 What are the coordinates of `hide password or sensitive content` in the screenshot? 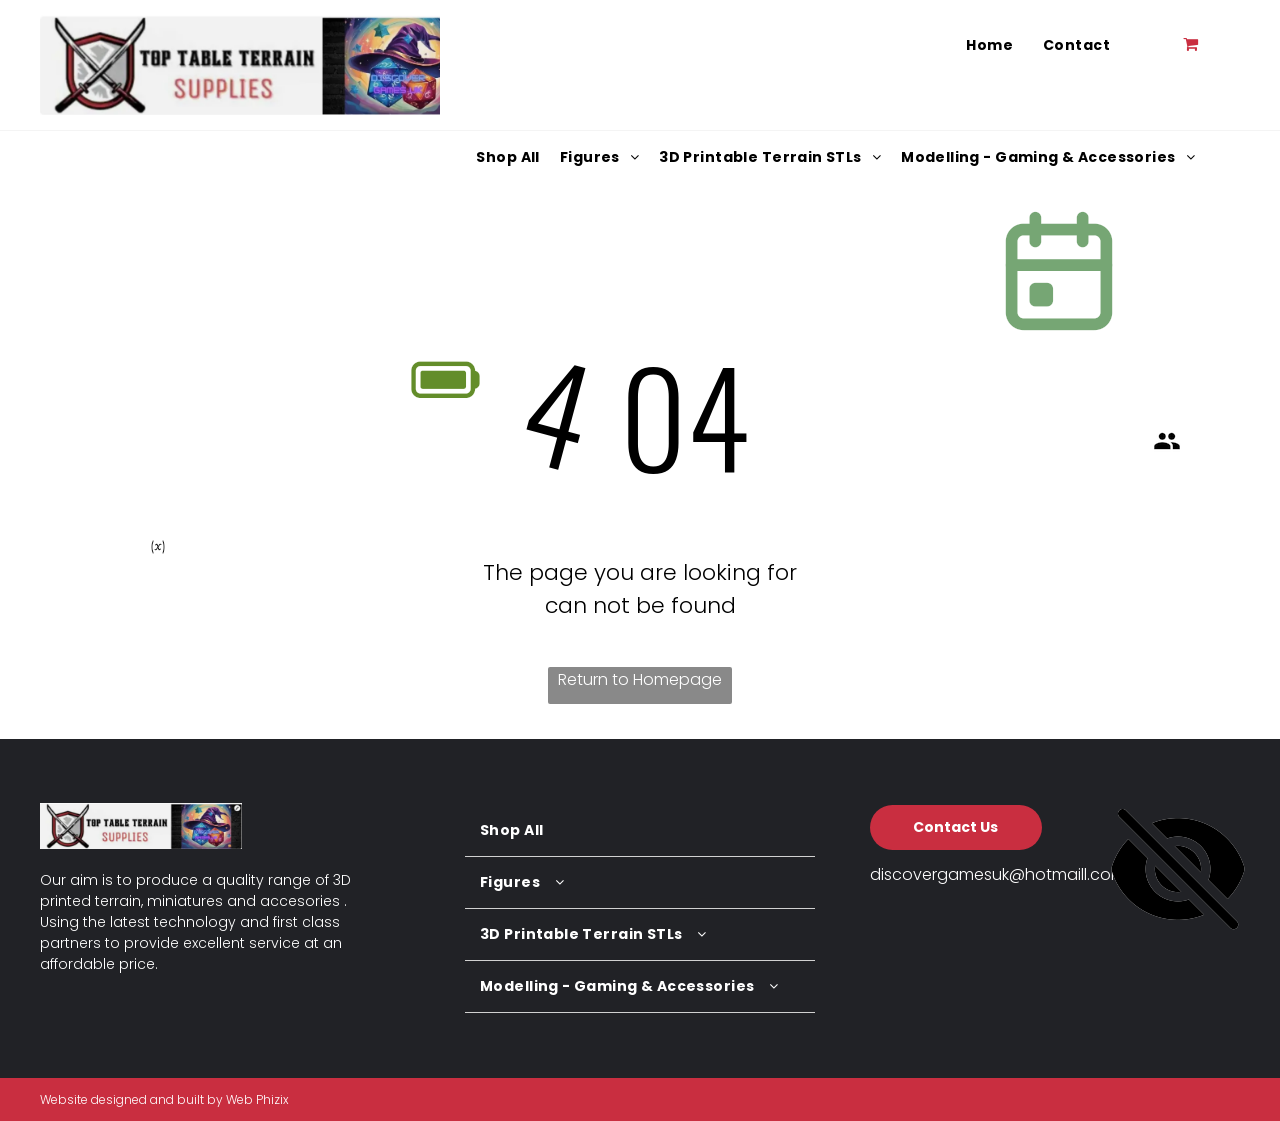 It's located at (1178, 869).